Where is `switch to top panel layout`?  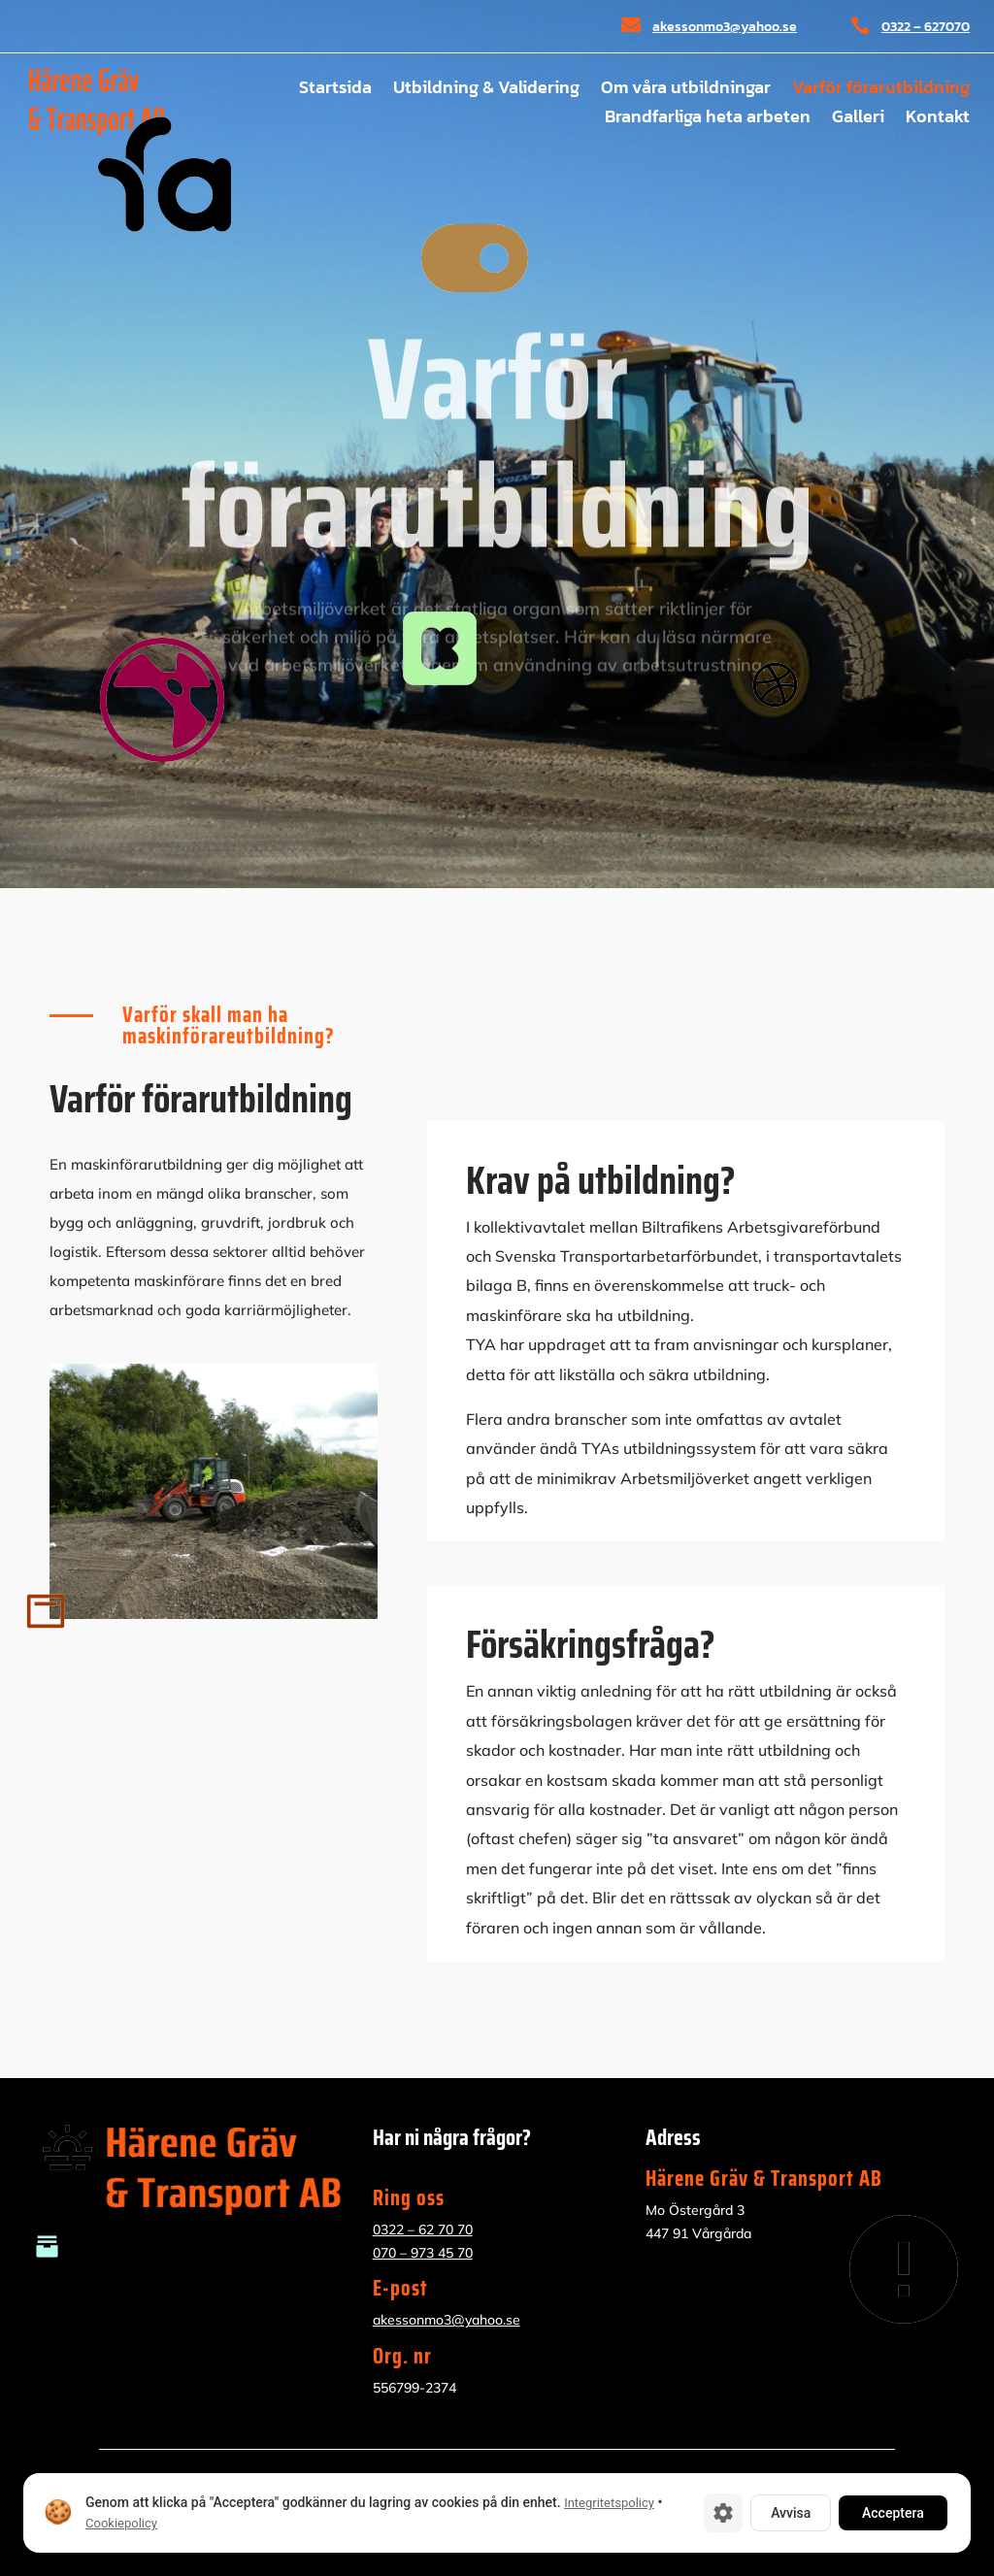 switch to top panel layout is located at coordinates (46, 1611).